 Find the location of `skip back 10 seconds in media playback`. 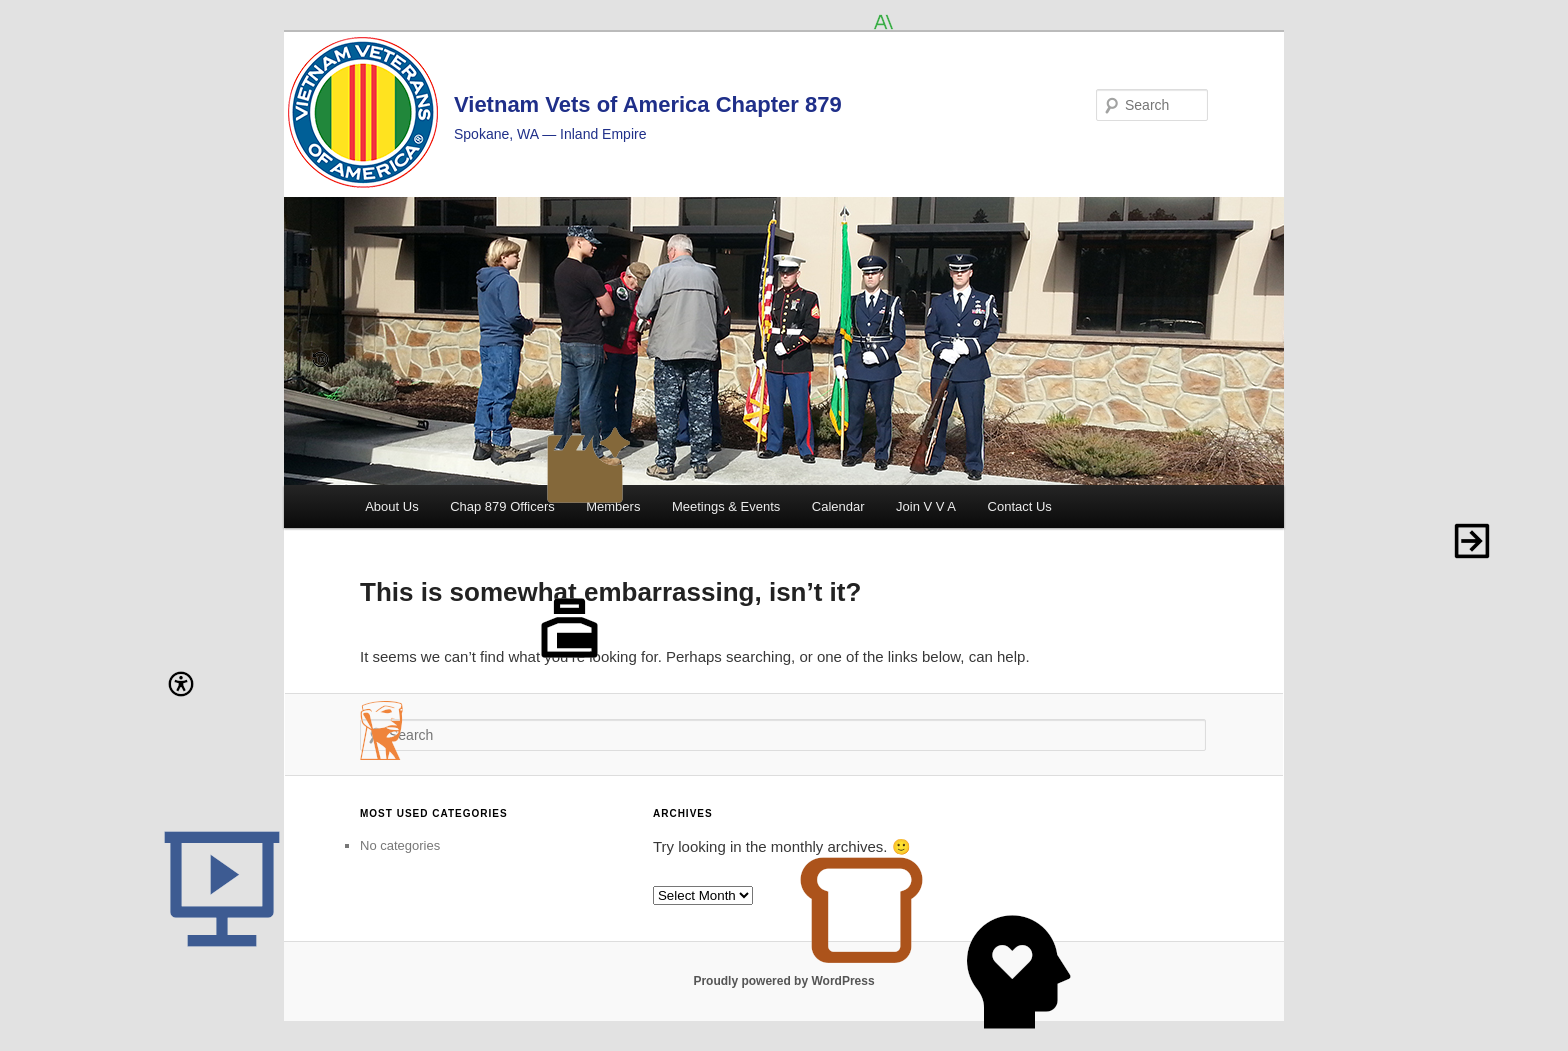

skip back 10 seconds in media playback is located at coordinates (320, 359).